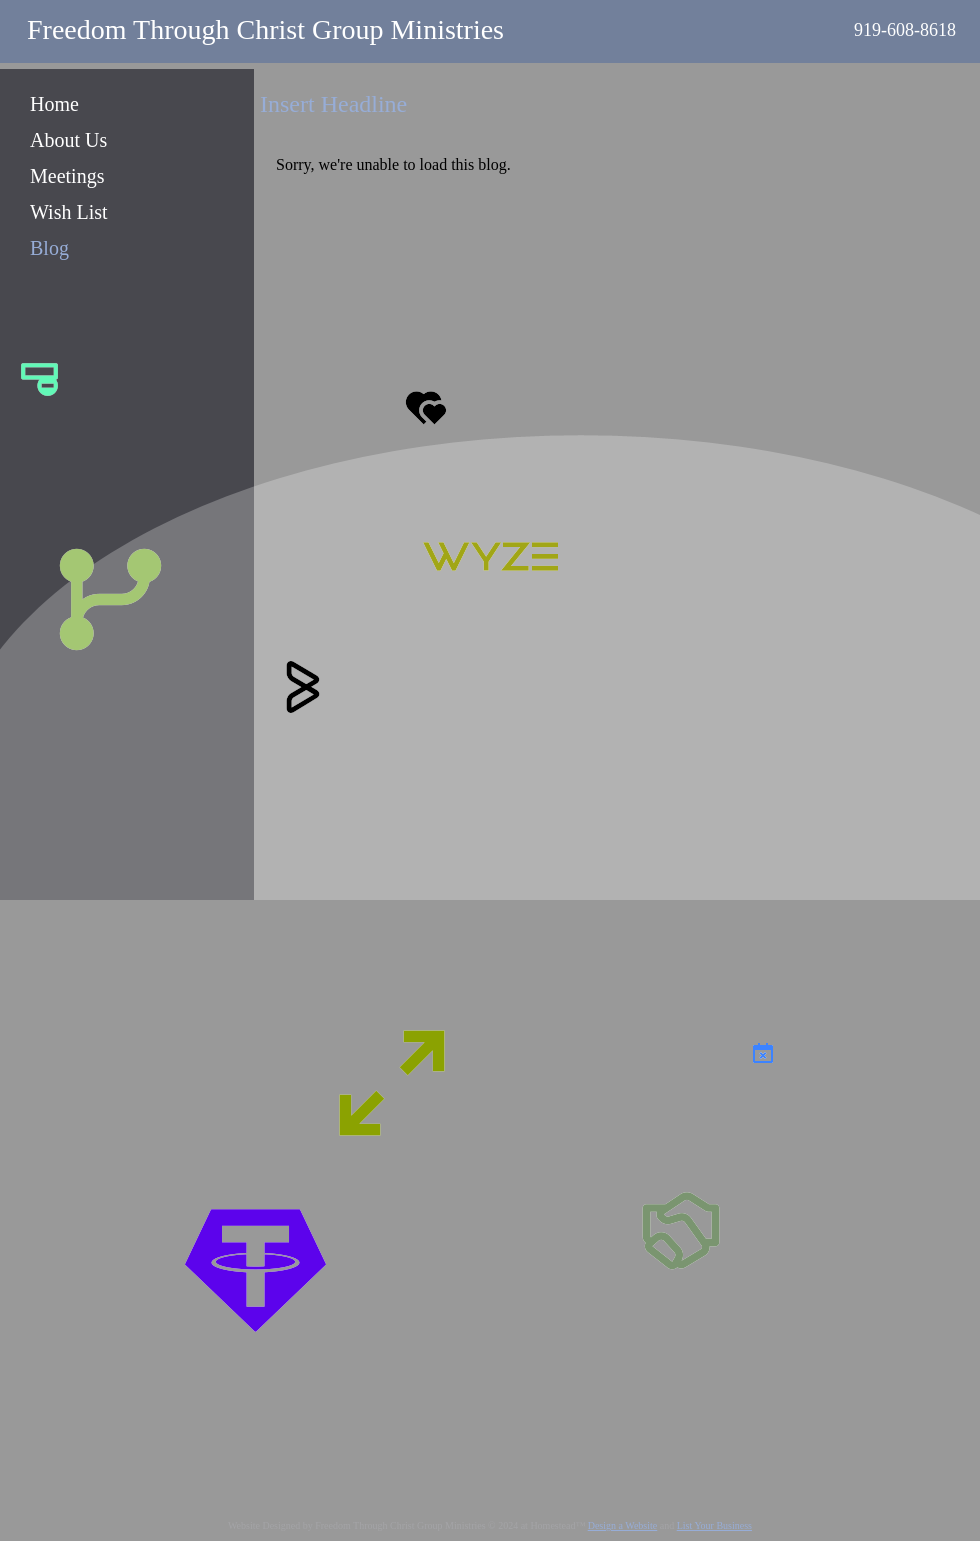 This screenshot has height=1541, width=980. I want to click on open the Wyze smart home app, so click(490, 556).